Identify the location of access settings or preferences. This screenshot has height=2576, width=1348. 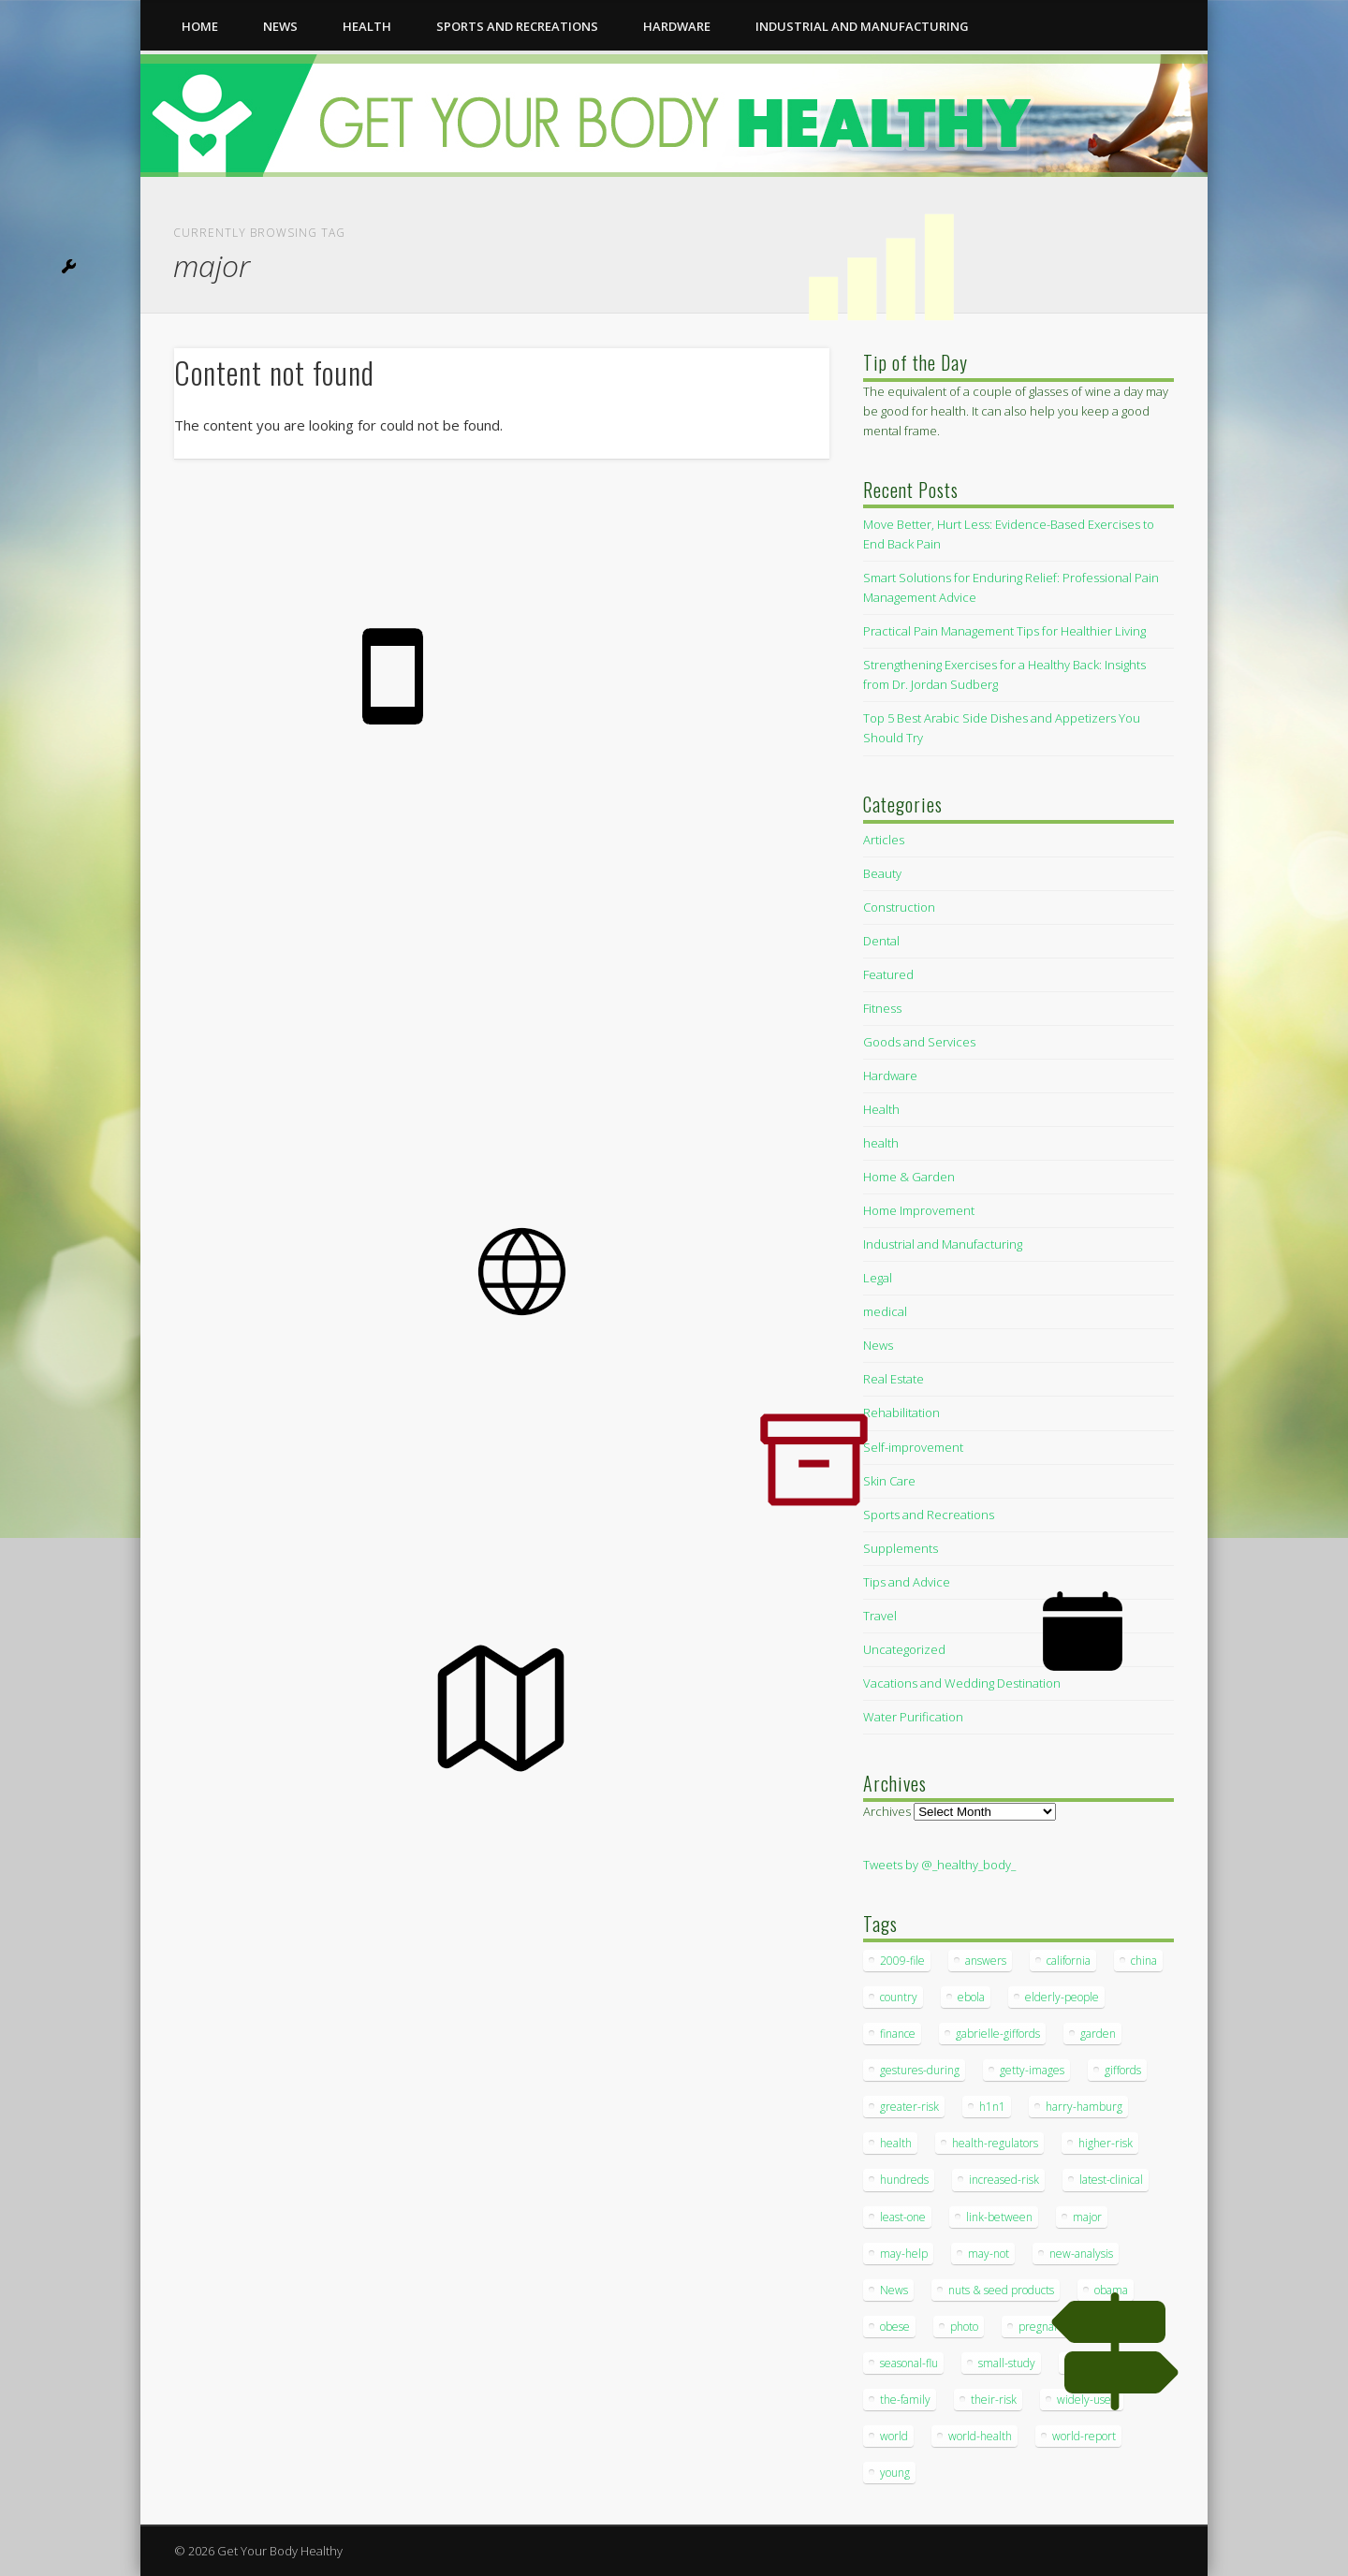
(68, 266).